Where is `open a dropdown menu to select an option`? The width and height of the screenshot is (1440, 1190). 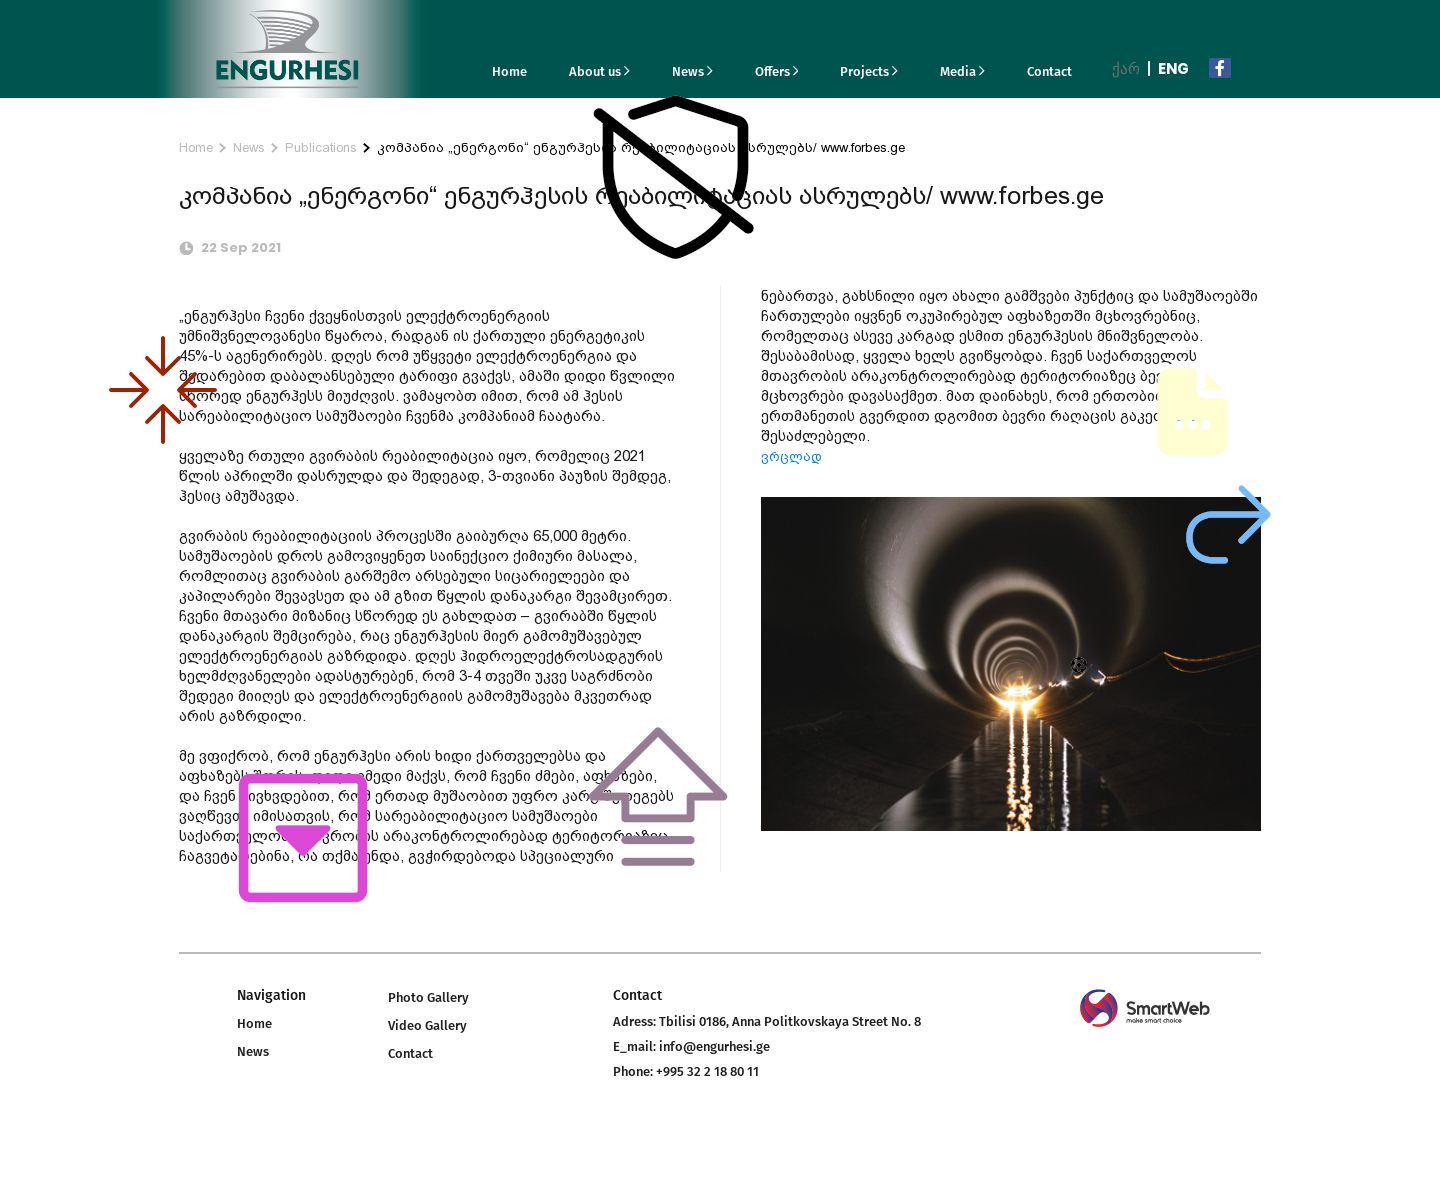
open a dropdown menu to select an option is located at coordinates (303, 838).